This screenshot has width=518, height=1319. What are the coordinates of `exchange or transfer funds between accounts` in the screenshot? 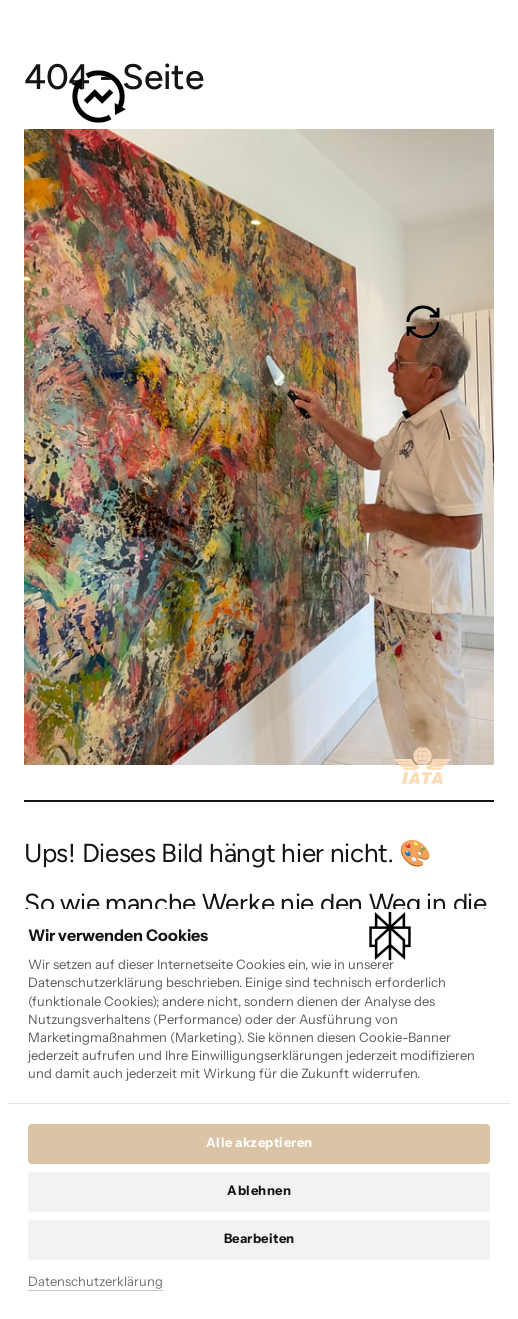 It's located at (98, 96).